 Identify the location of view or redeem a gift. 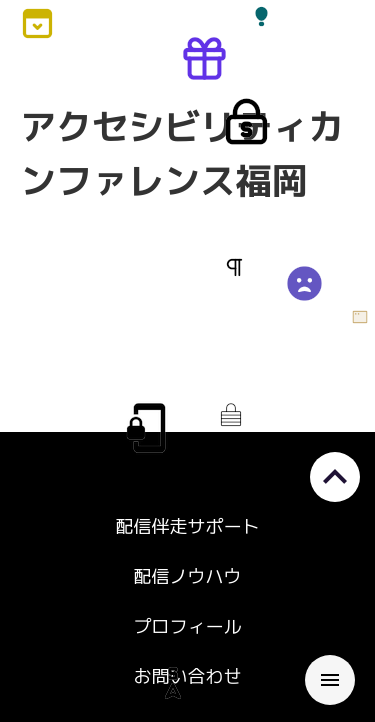
(204, 58).